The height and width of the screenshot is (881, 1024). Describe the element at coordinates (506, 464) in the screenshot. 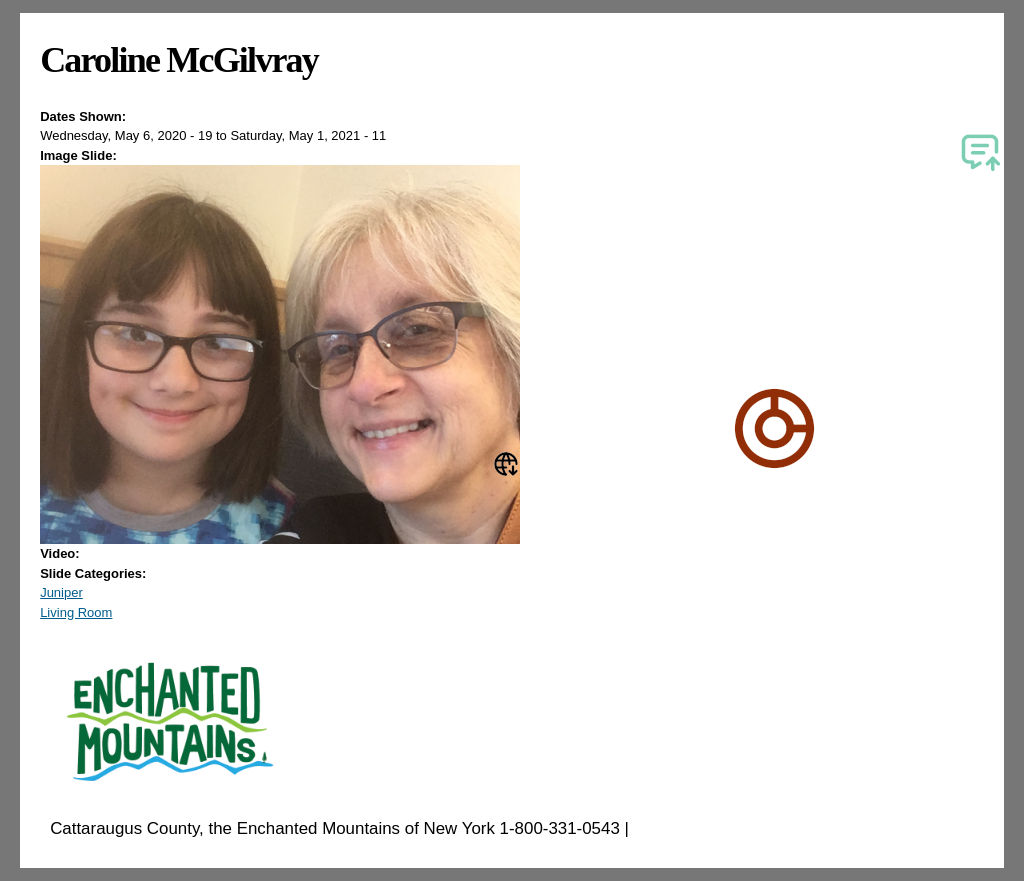

I see `download content from the web` at that location.